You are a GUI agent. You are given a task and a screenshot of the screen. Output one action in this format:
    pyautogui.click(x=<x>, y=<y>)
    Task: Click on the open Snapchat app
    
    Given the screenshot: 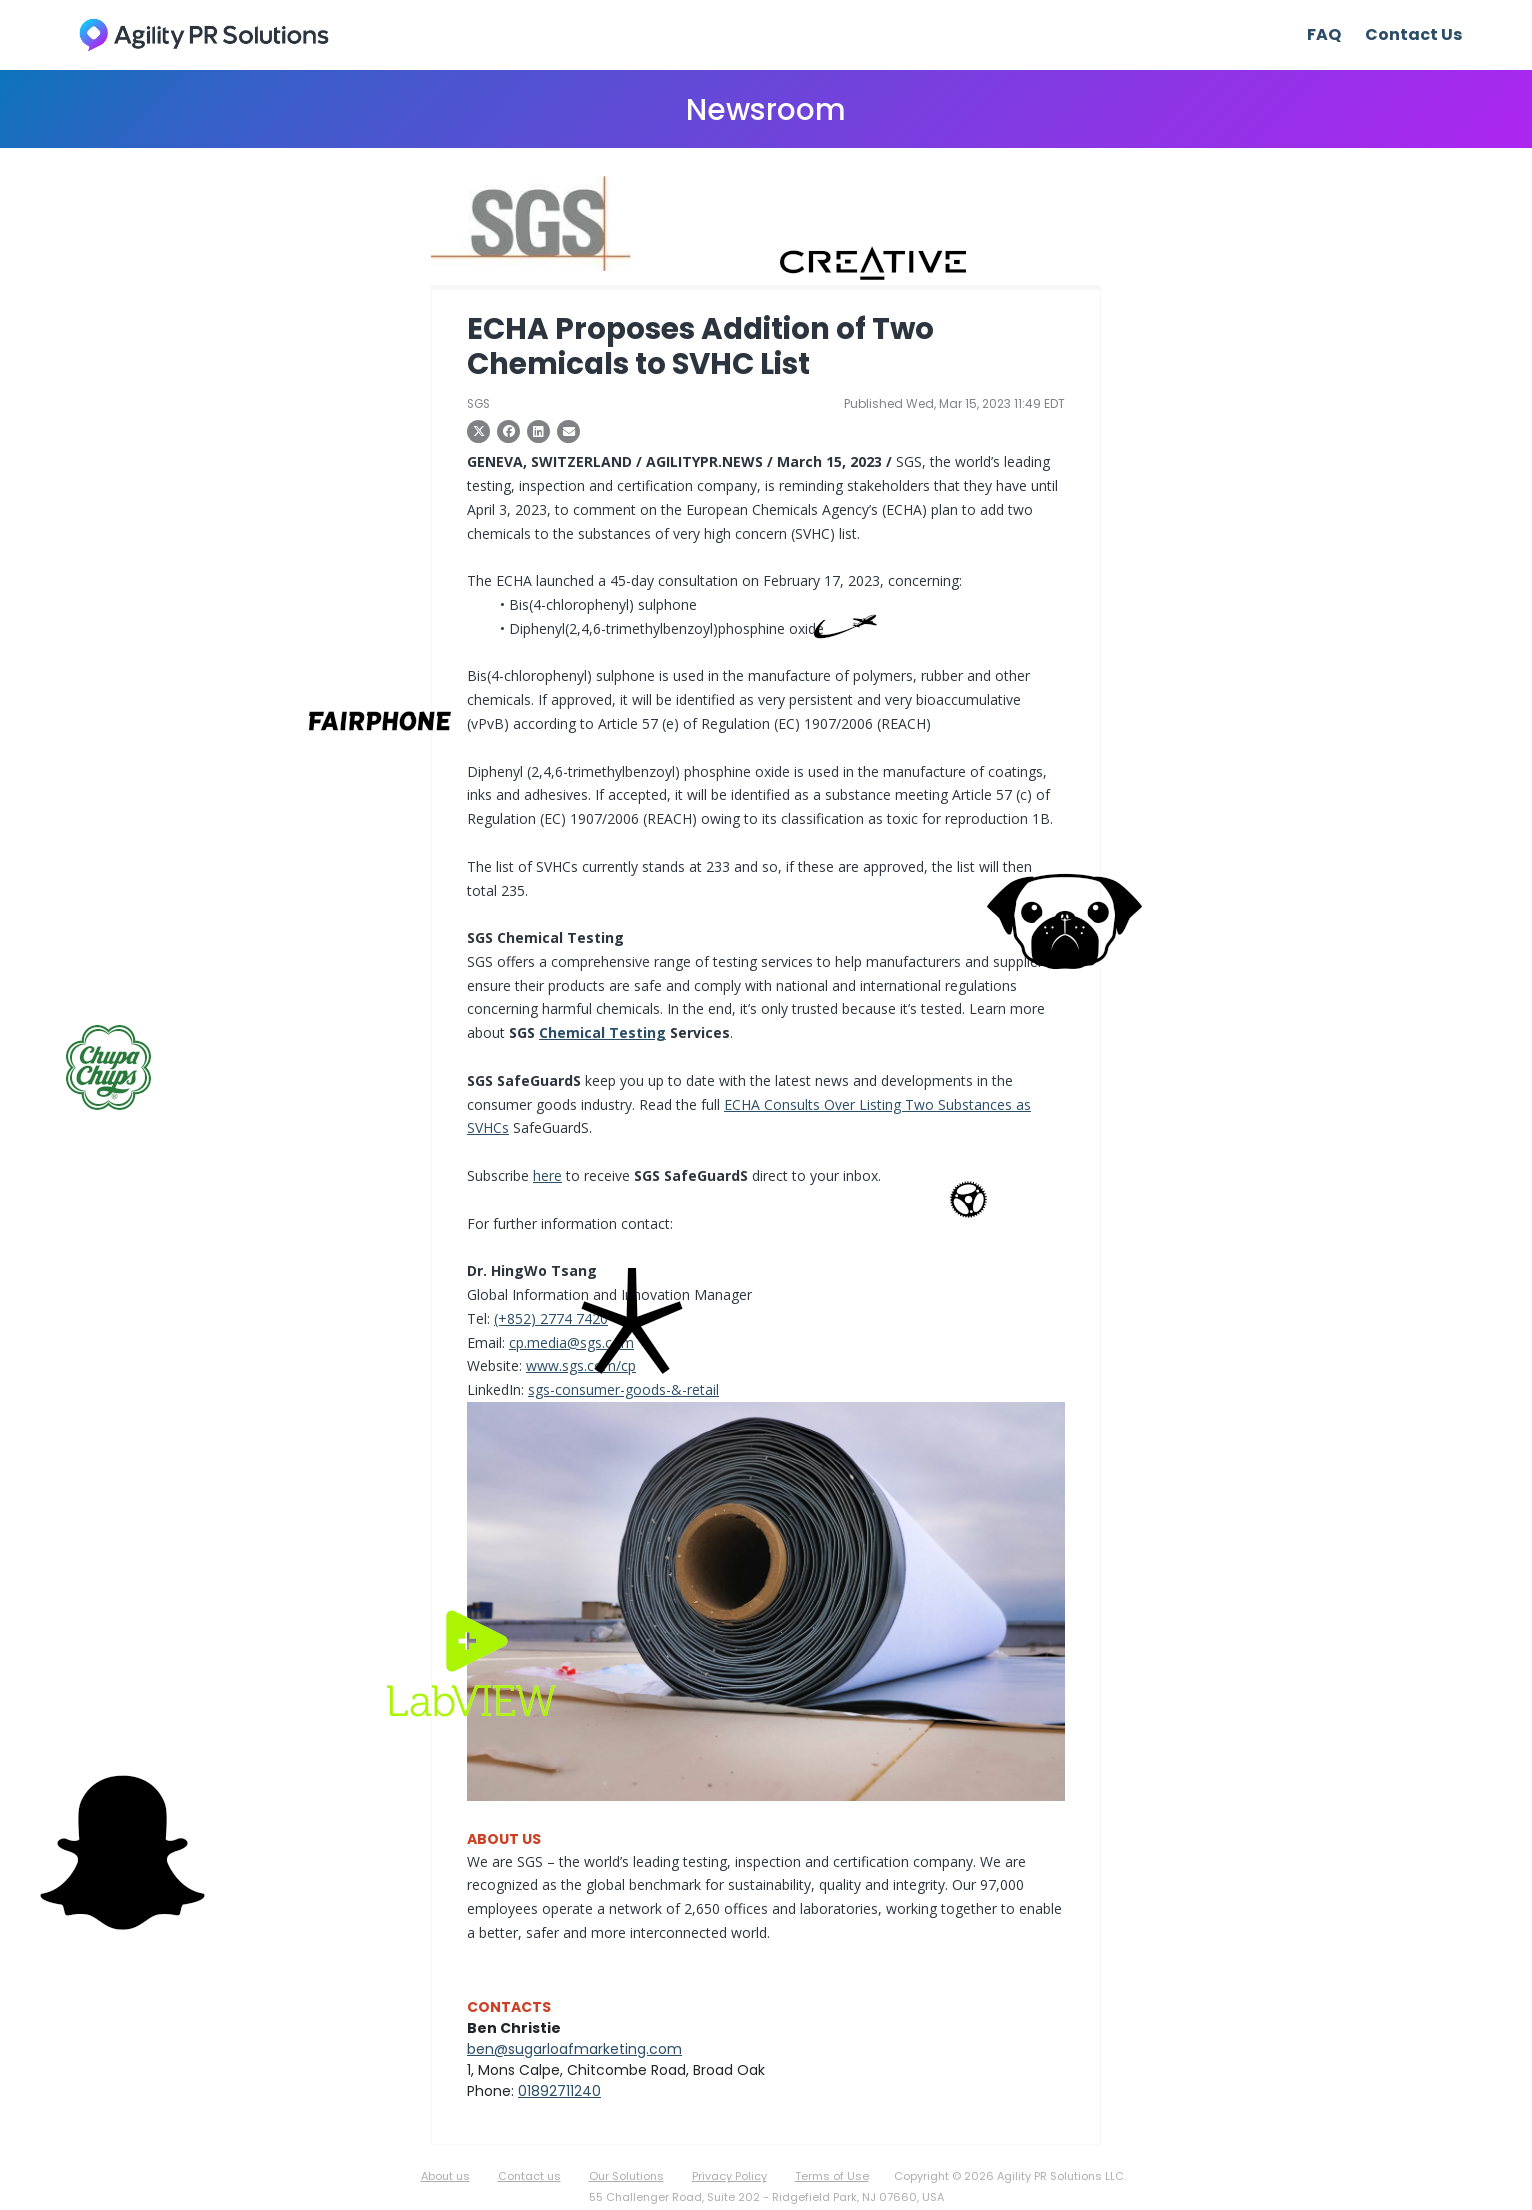 What is the action you would take?
    pyautogui.click(x=122, y=1849)
    